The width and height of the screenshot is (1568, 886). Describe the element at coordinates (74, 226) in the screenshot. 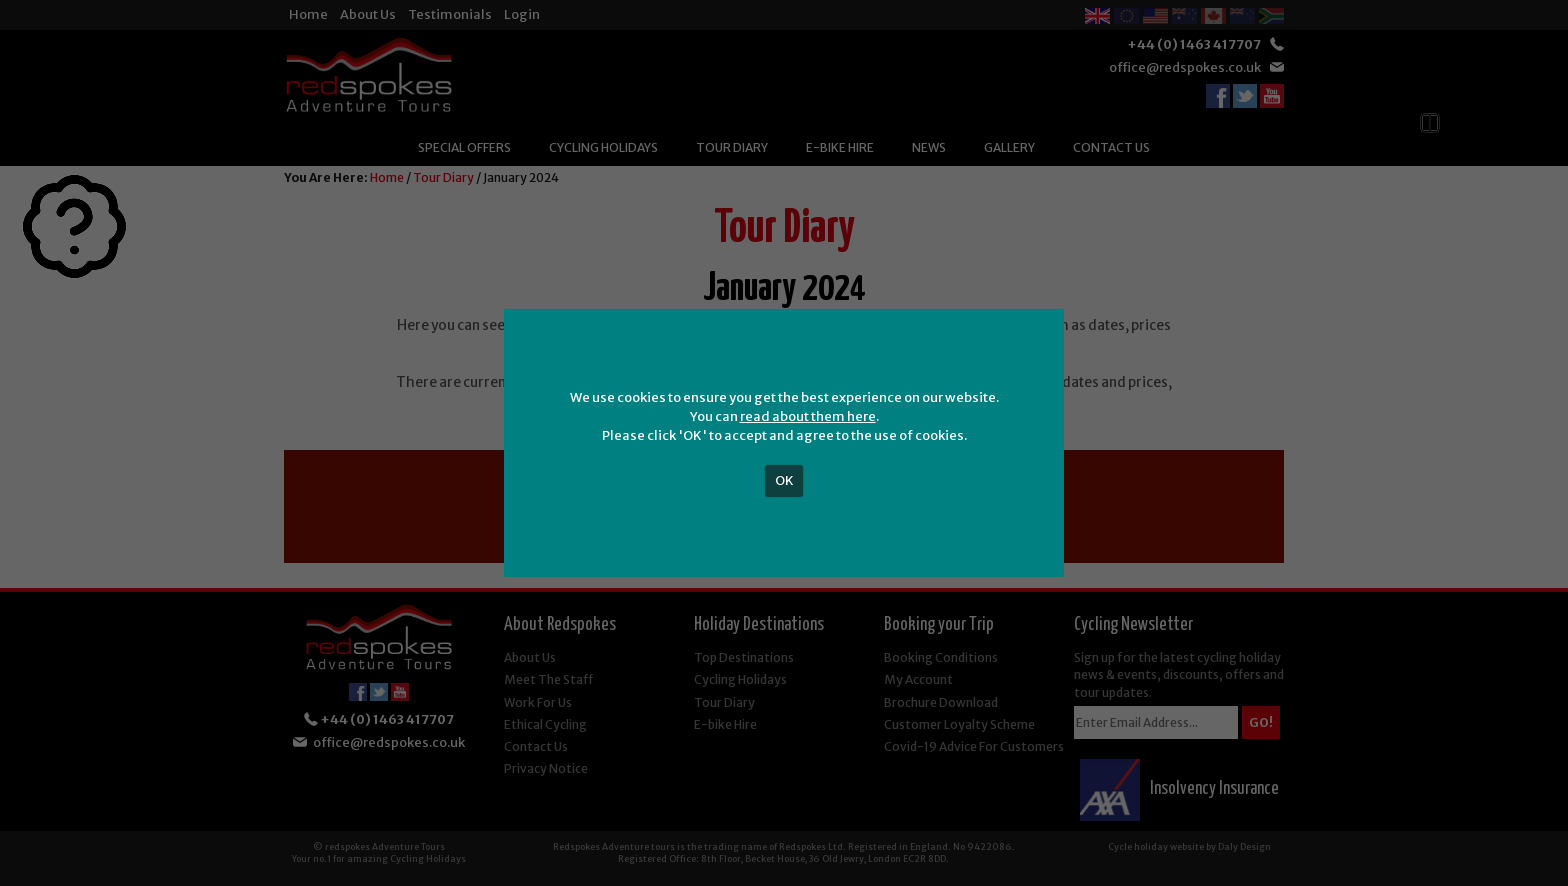

I see `access help or FAQ section` at that location.